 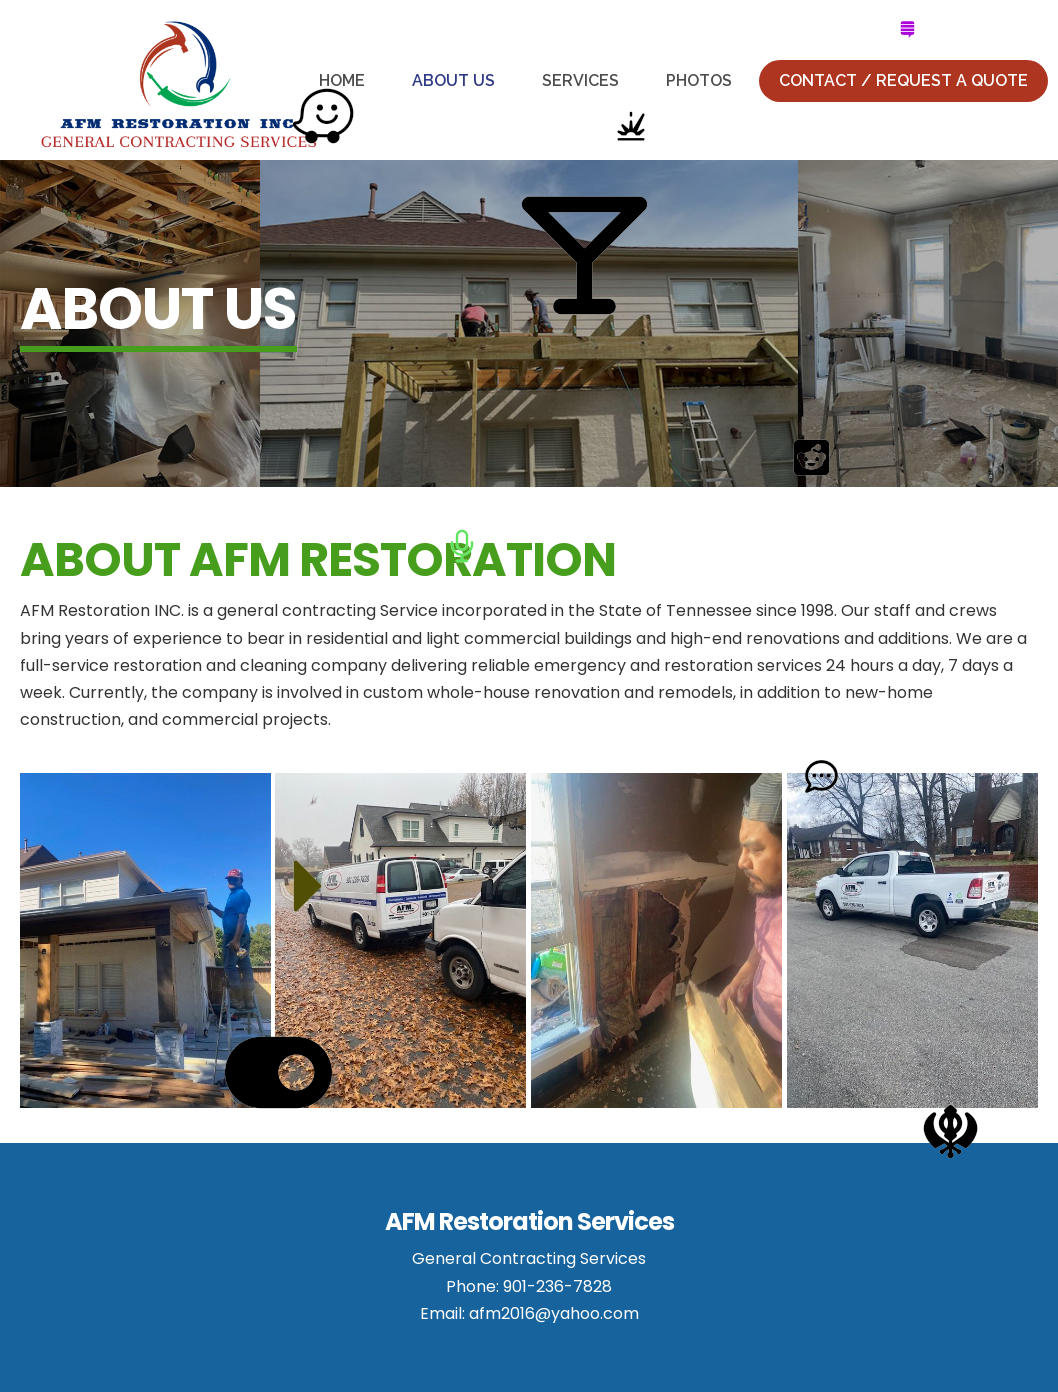 What do you see at coordinates (821, 776) in the screenshot?
I see `open chat or messaging` at bounding box center [821, 776].